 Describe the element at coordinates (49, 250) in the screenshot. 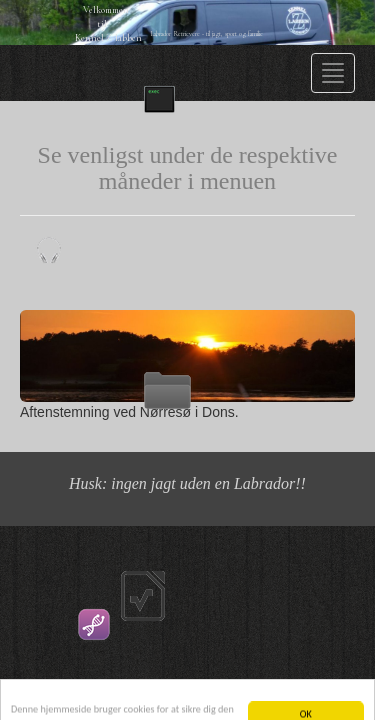

I see `bluetooth headphones connected` at that location.